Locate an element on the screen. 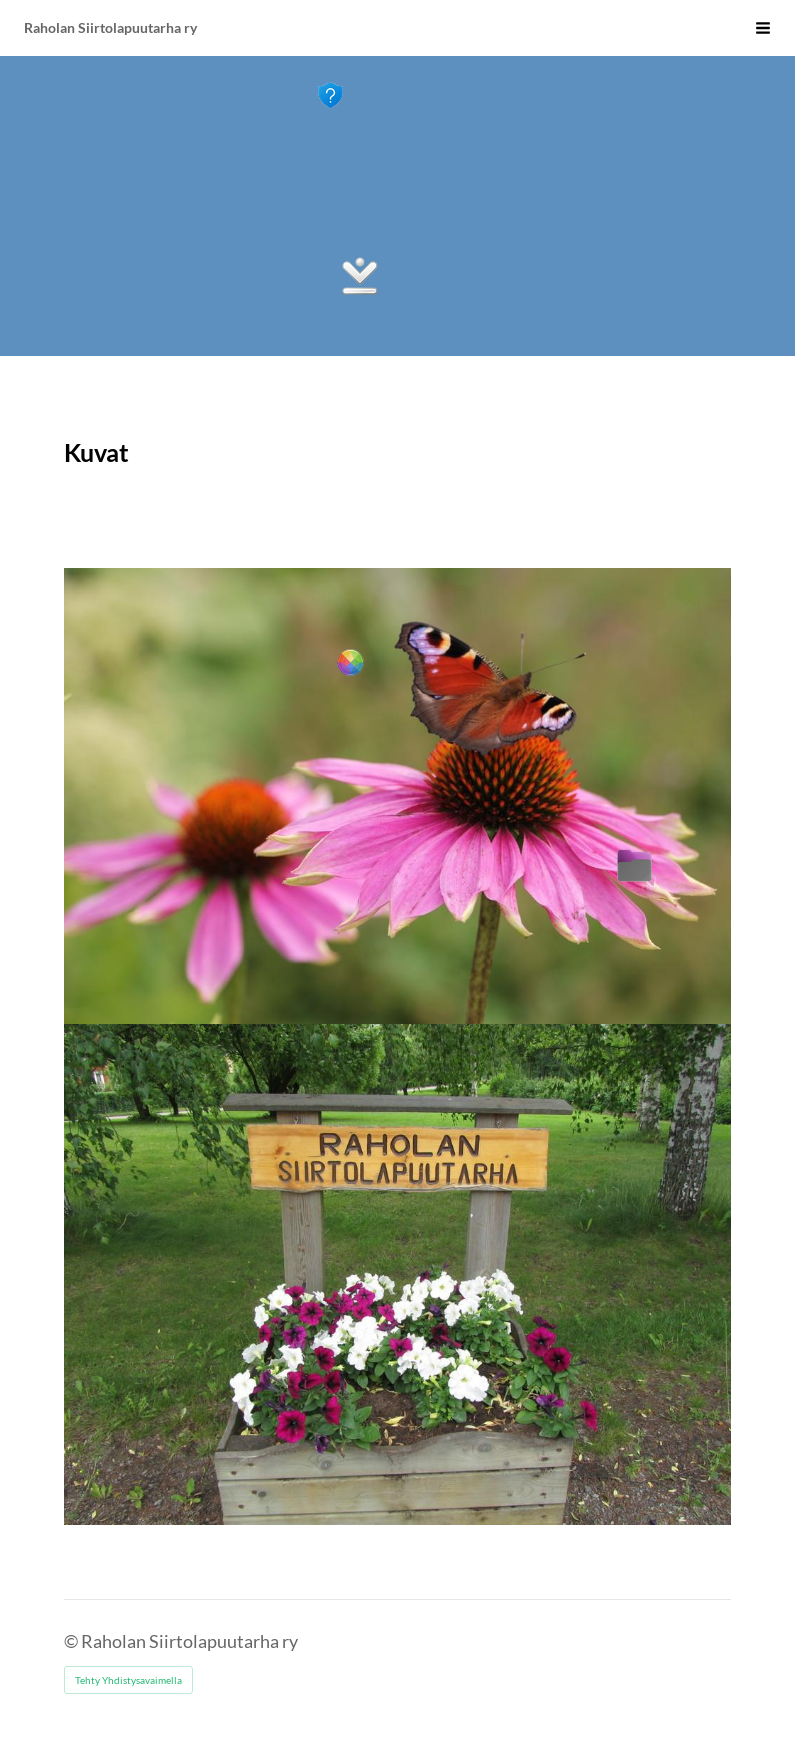  scroll to bottom of page or list is located at coordinates (359, 276).